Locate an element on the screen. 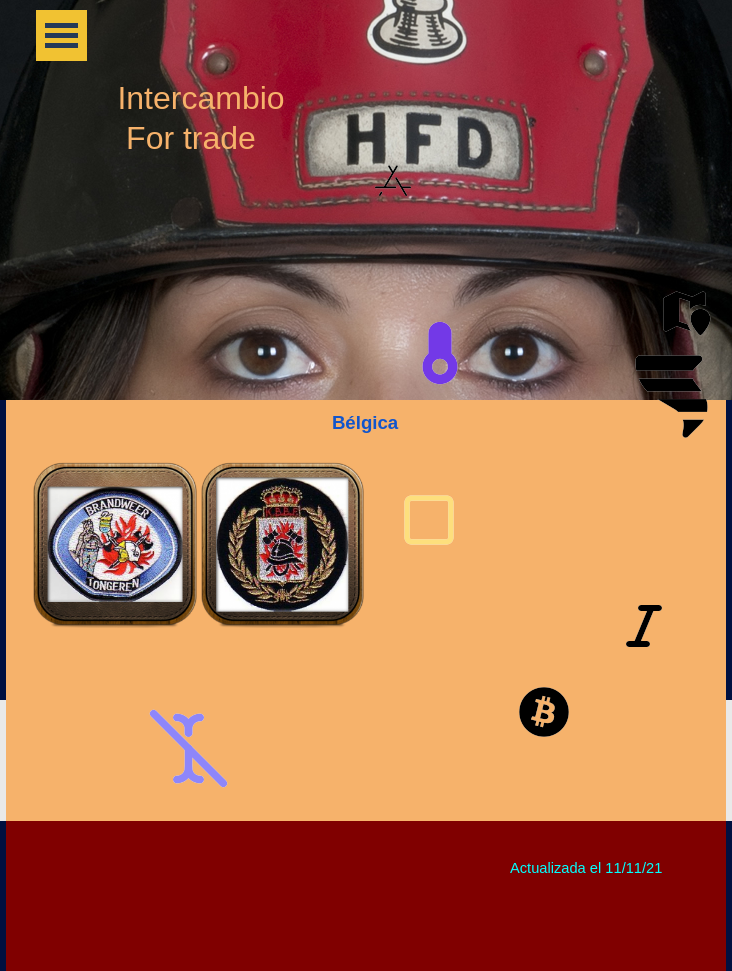 The width and height of the screenshot is (732, 971). indicates severe weather alert or tornado warning is located at coordinates (671, 396).